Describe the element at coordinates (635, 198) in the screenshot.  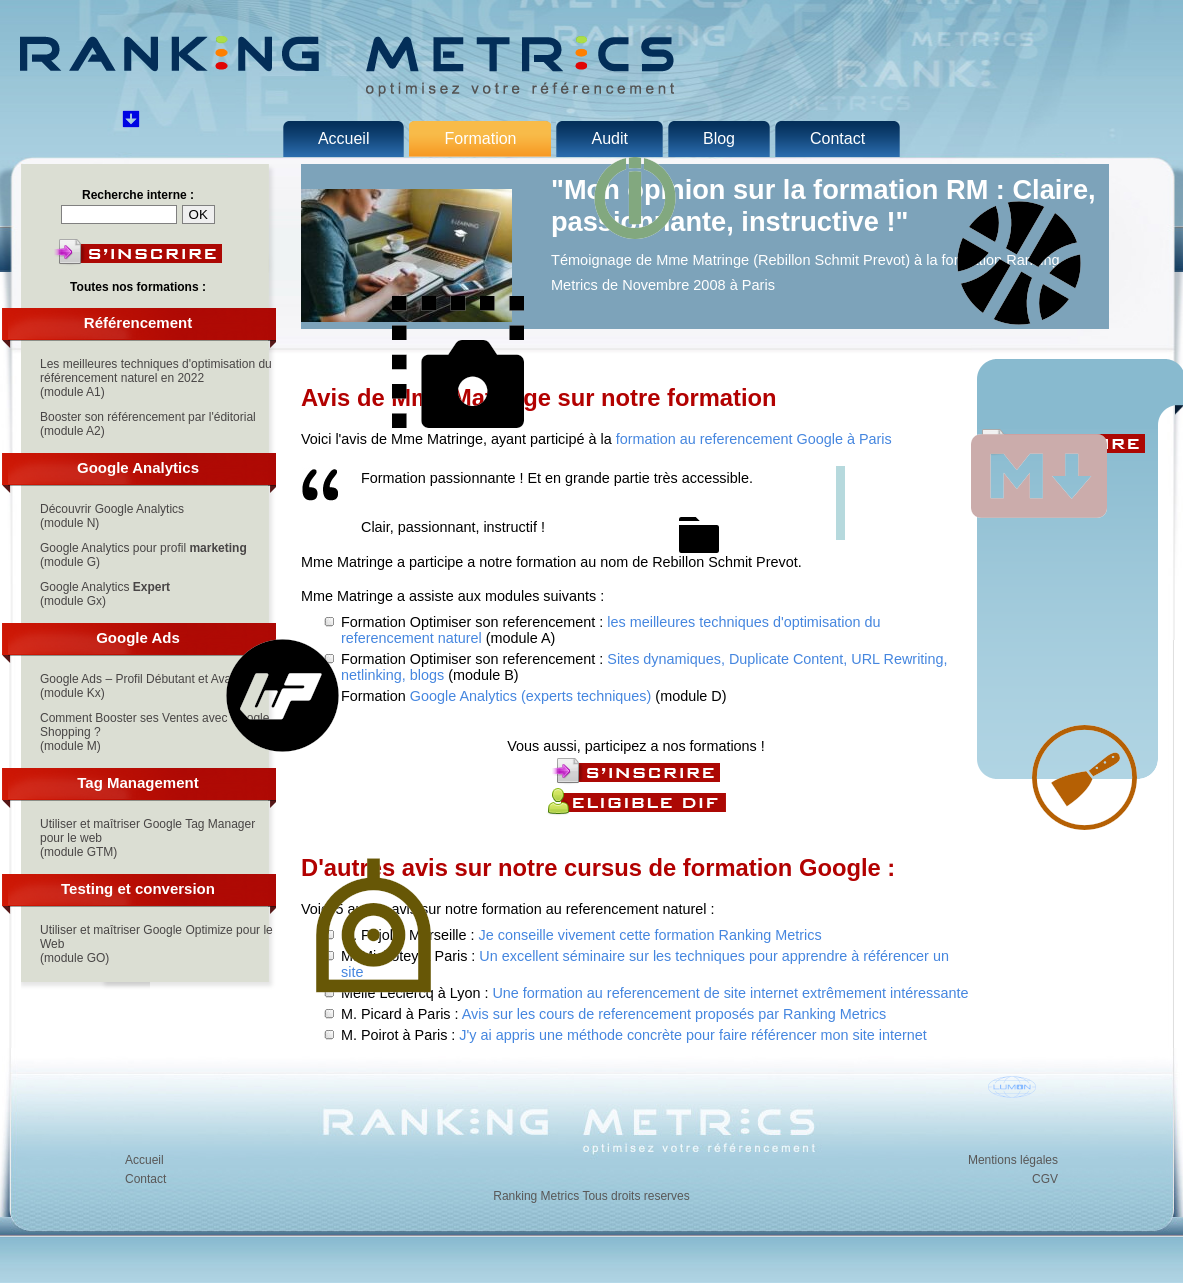
I see `open ioBroker smart home dashboard` at that location.